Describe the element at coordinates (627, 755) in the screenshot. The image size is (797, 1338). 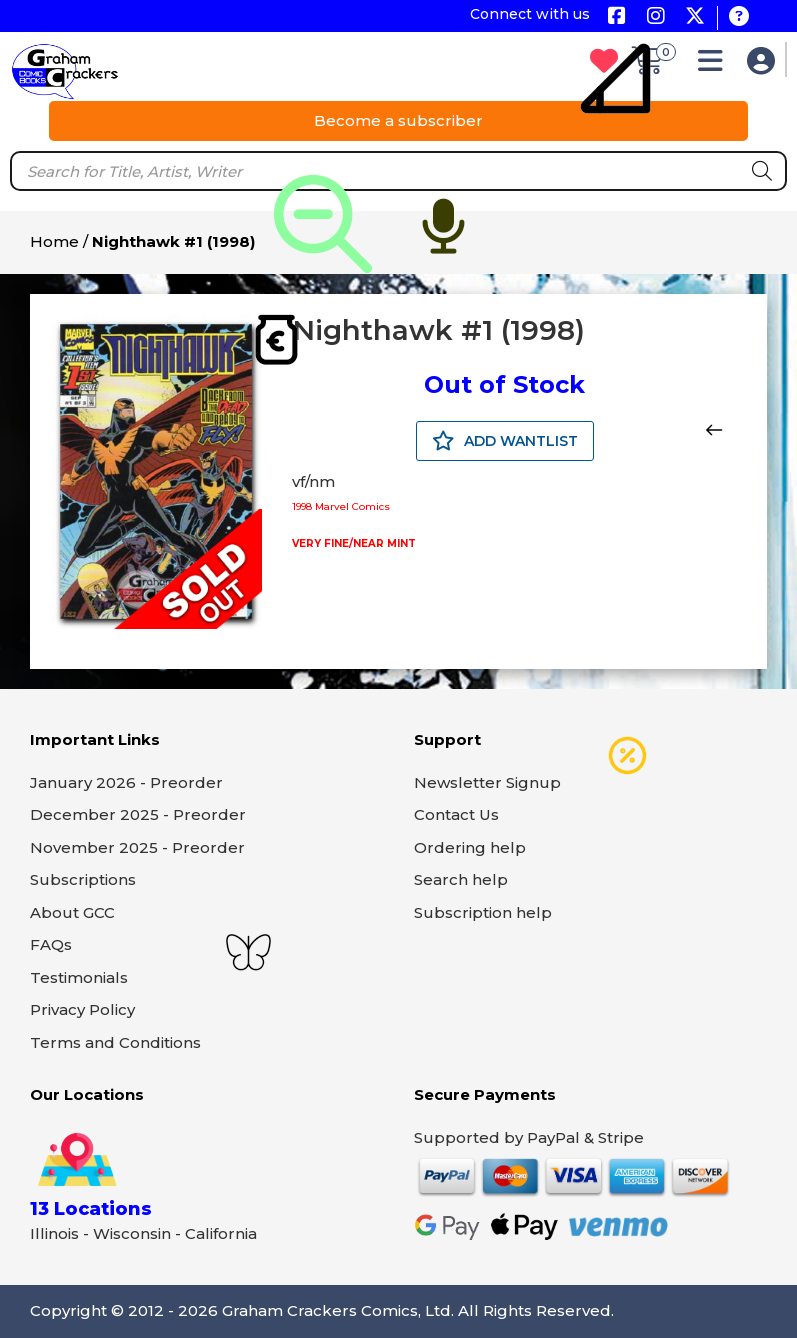
I see `view available discounts or promotions` at that location.